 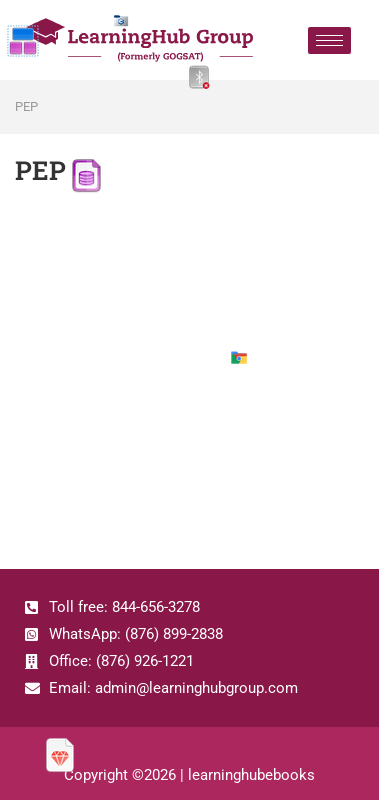 What do you see at coordinates (239, 358) in the screenshot?
I see `open folder containing Google Chrome files` at bounding box center [239, 358].